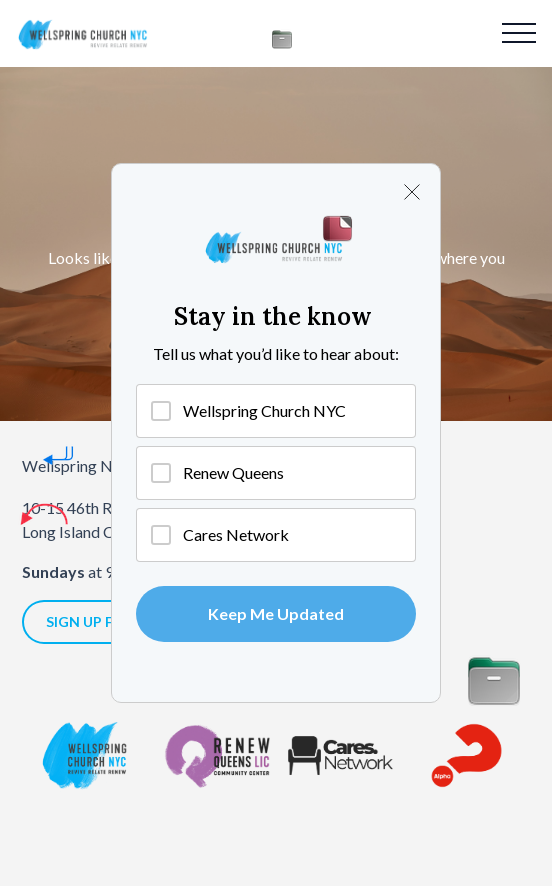 The image size is (552, 886). I want to click on change desktop wallpaper settings, so click(337, 227).